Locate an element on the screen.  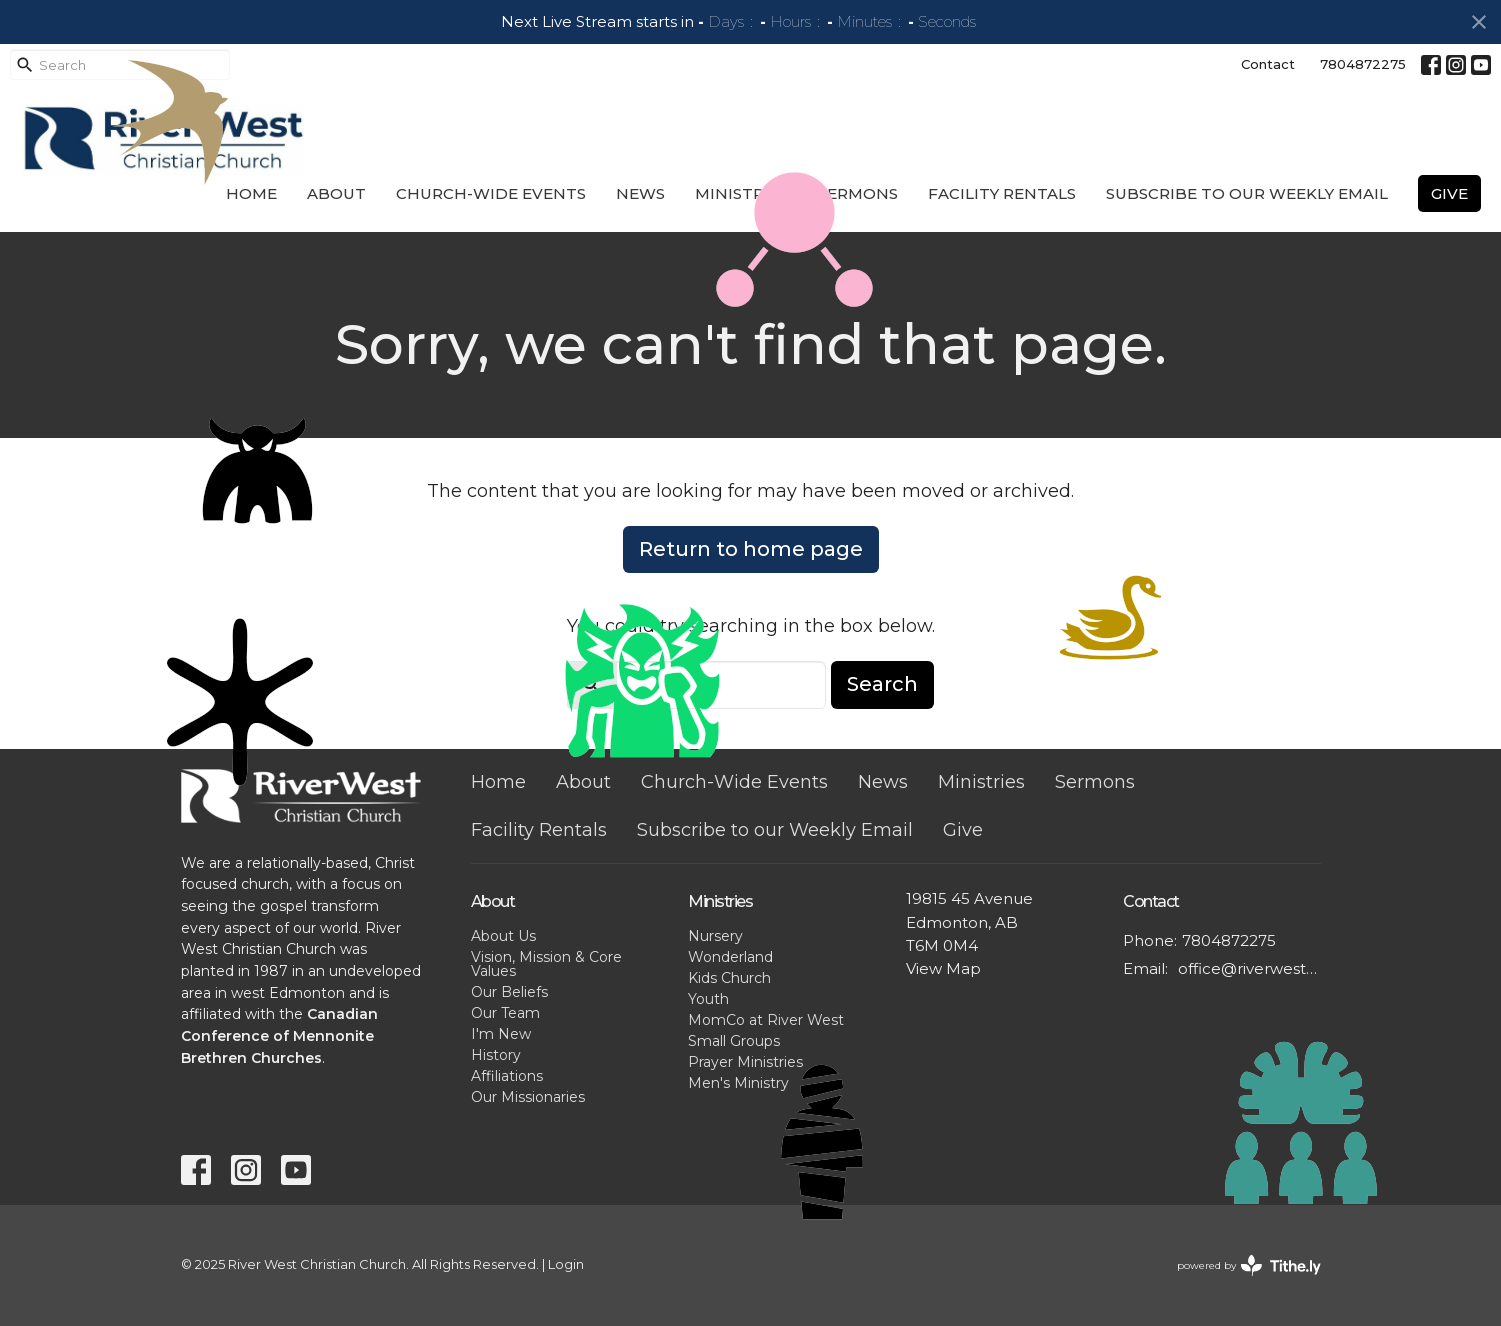
decorative swan icon for nature or wildlife themed games is located at coordinates (1111, 621).